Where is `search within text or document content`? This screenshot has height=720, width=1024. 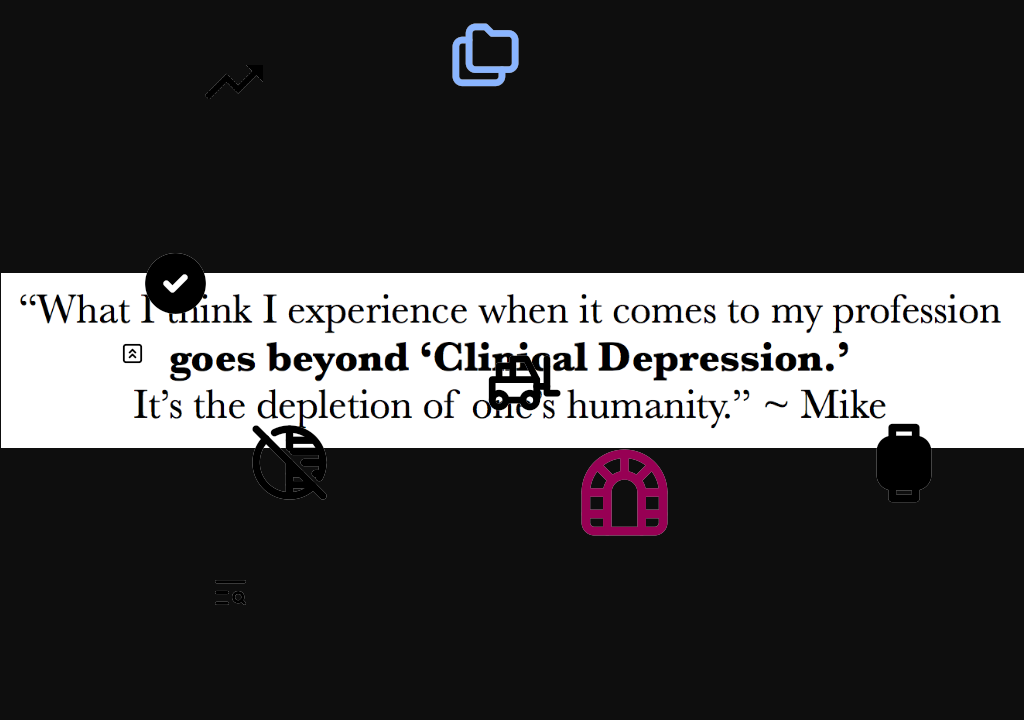 search within text or document content is located at coordinates (230, 592).